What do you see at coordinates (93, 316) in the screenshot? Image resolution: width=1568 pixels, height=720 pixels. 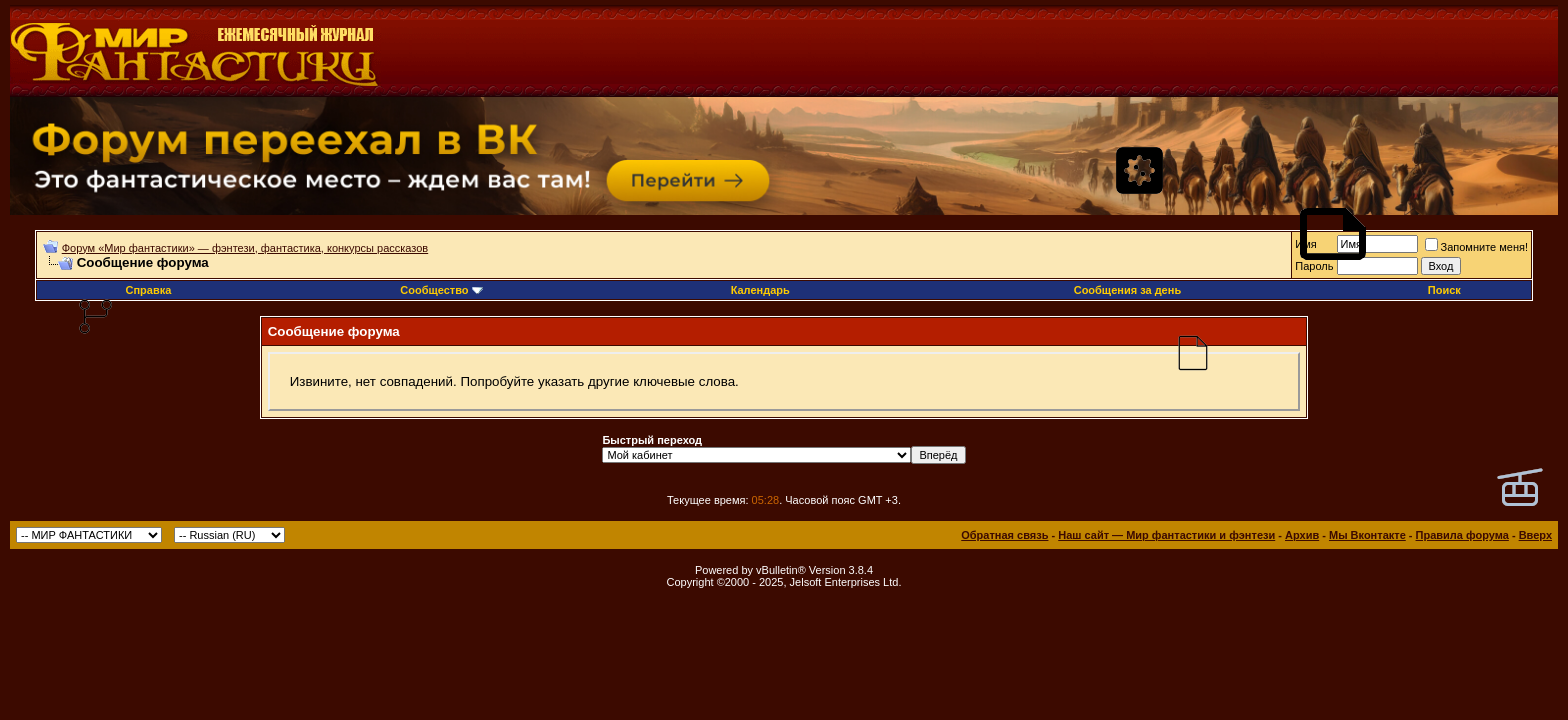 I see `view repository branches` at bounding box center [93, 316].